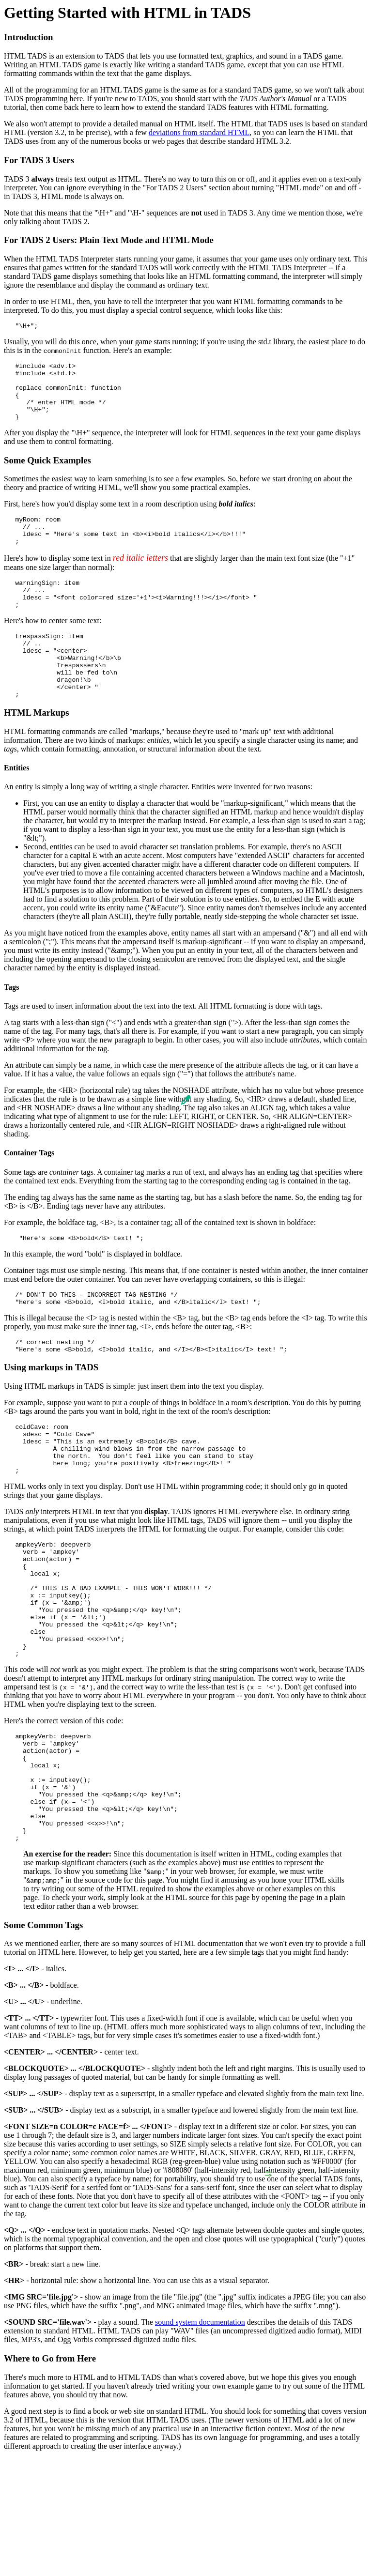 The image size is (372, 2576). What do you see at coordinates (268, 2174) in the screenshot?
I see `adjust settings or preferences` at bounding box center [268, 2174].